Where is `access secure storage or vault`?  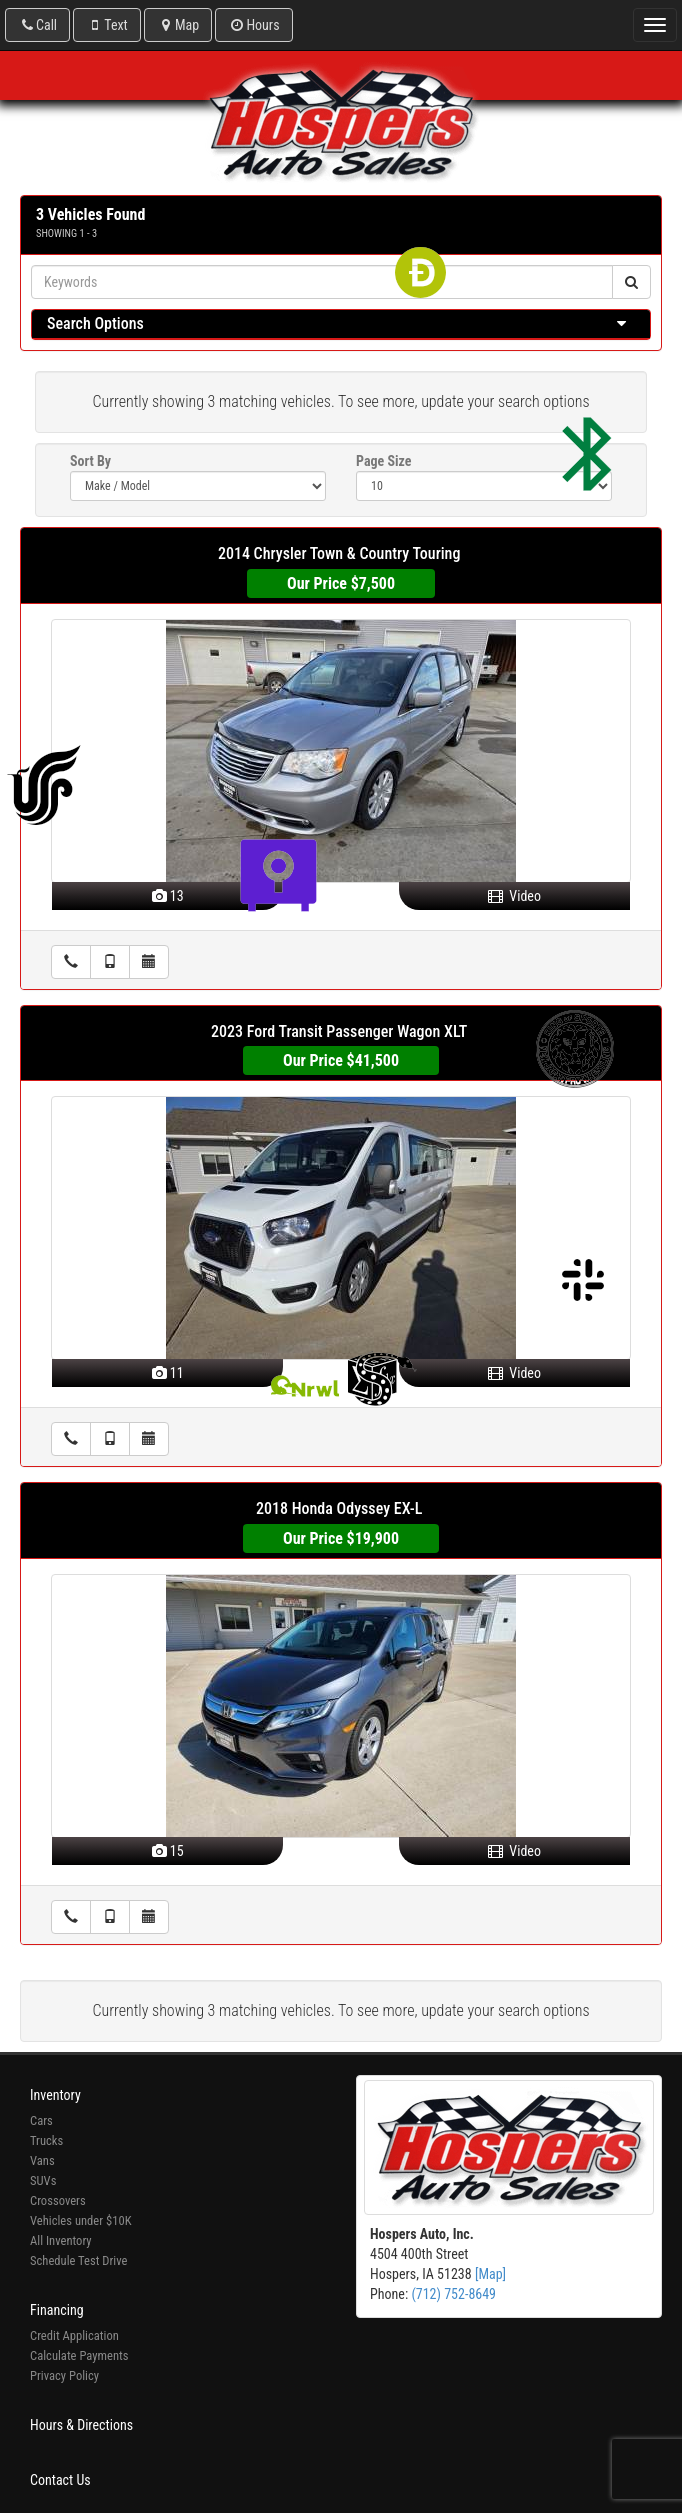
access secure storage or vault is located at coordinates (278, 873).